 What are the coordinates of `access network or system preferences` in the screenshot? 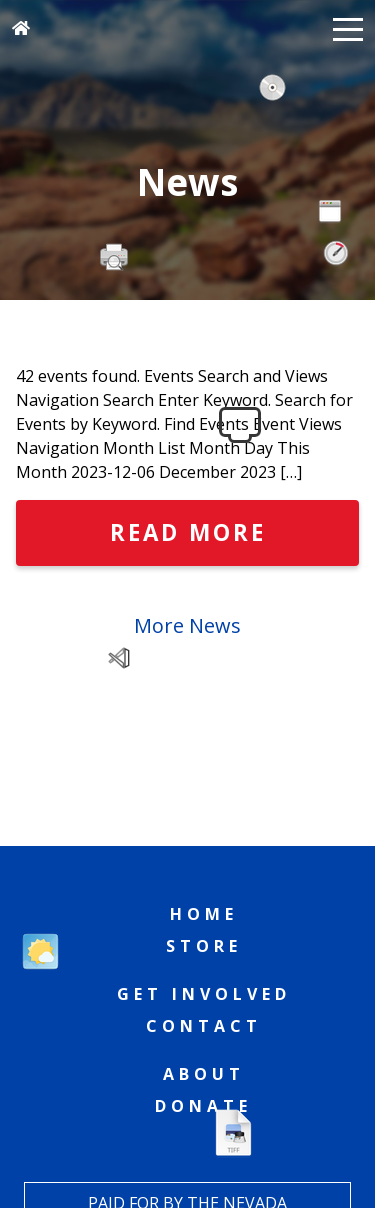 It's located at (240, 425).